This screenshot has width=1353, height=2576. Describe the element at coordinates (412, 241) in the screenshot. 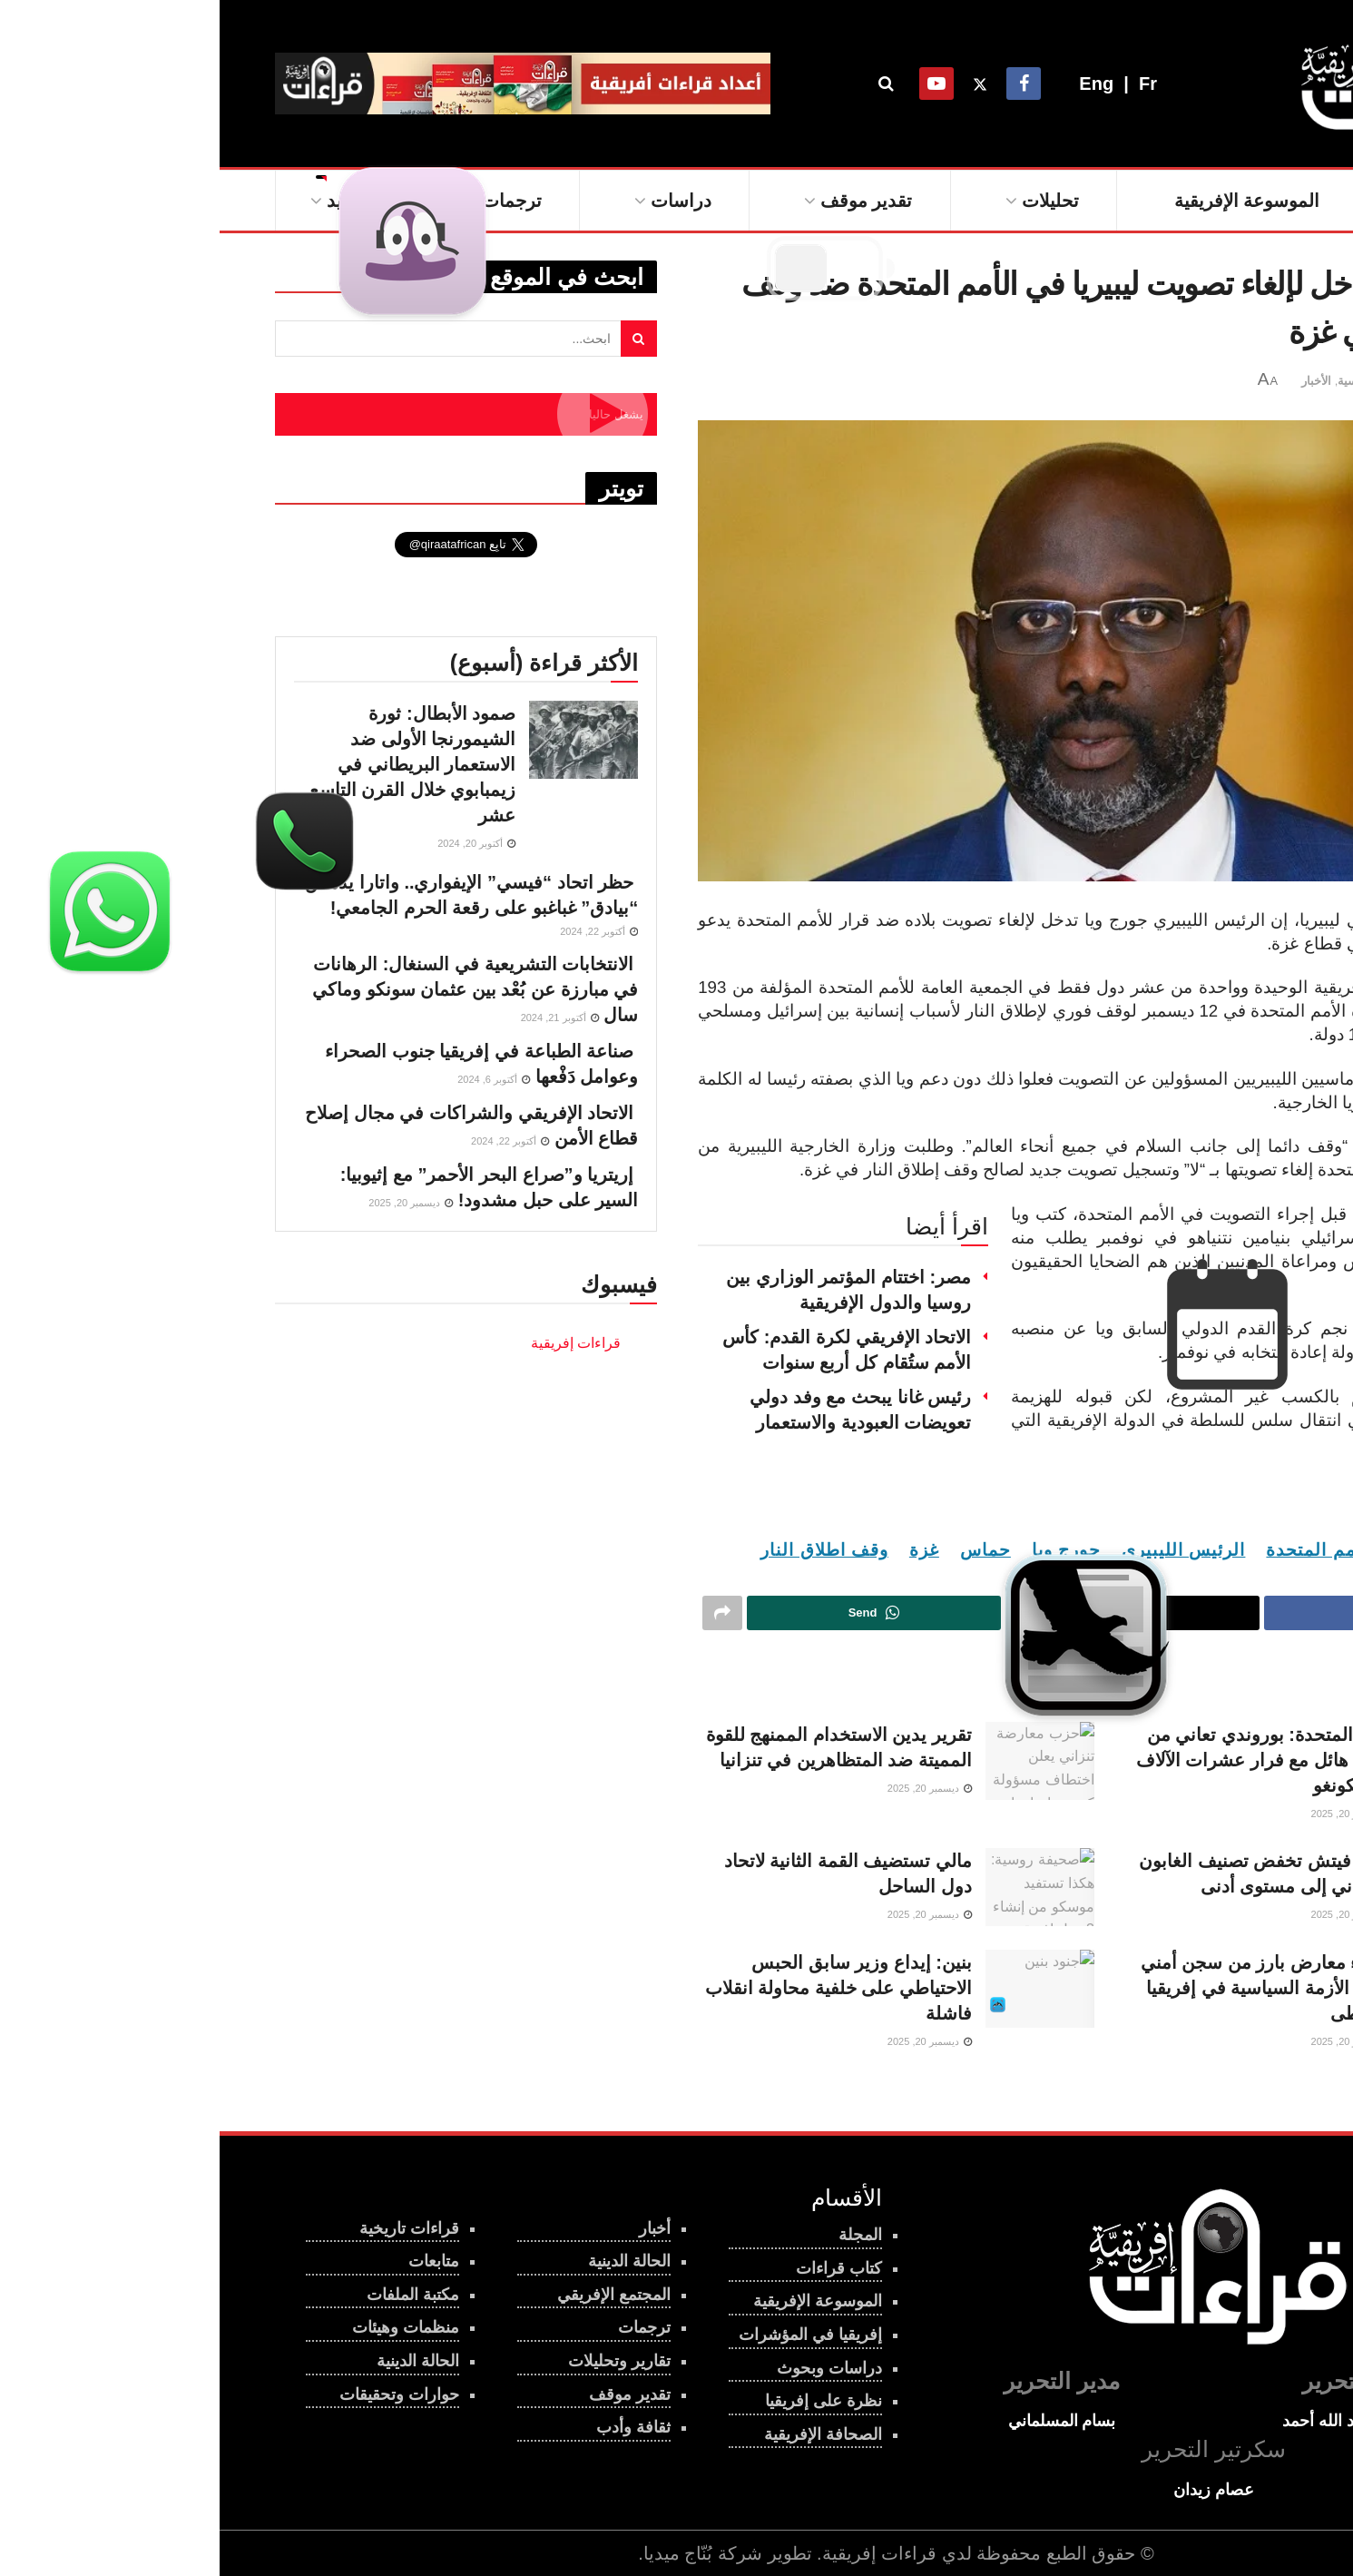

I see `open gpodder podcast manager` at that location.